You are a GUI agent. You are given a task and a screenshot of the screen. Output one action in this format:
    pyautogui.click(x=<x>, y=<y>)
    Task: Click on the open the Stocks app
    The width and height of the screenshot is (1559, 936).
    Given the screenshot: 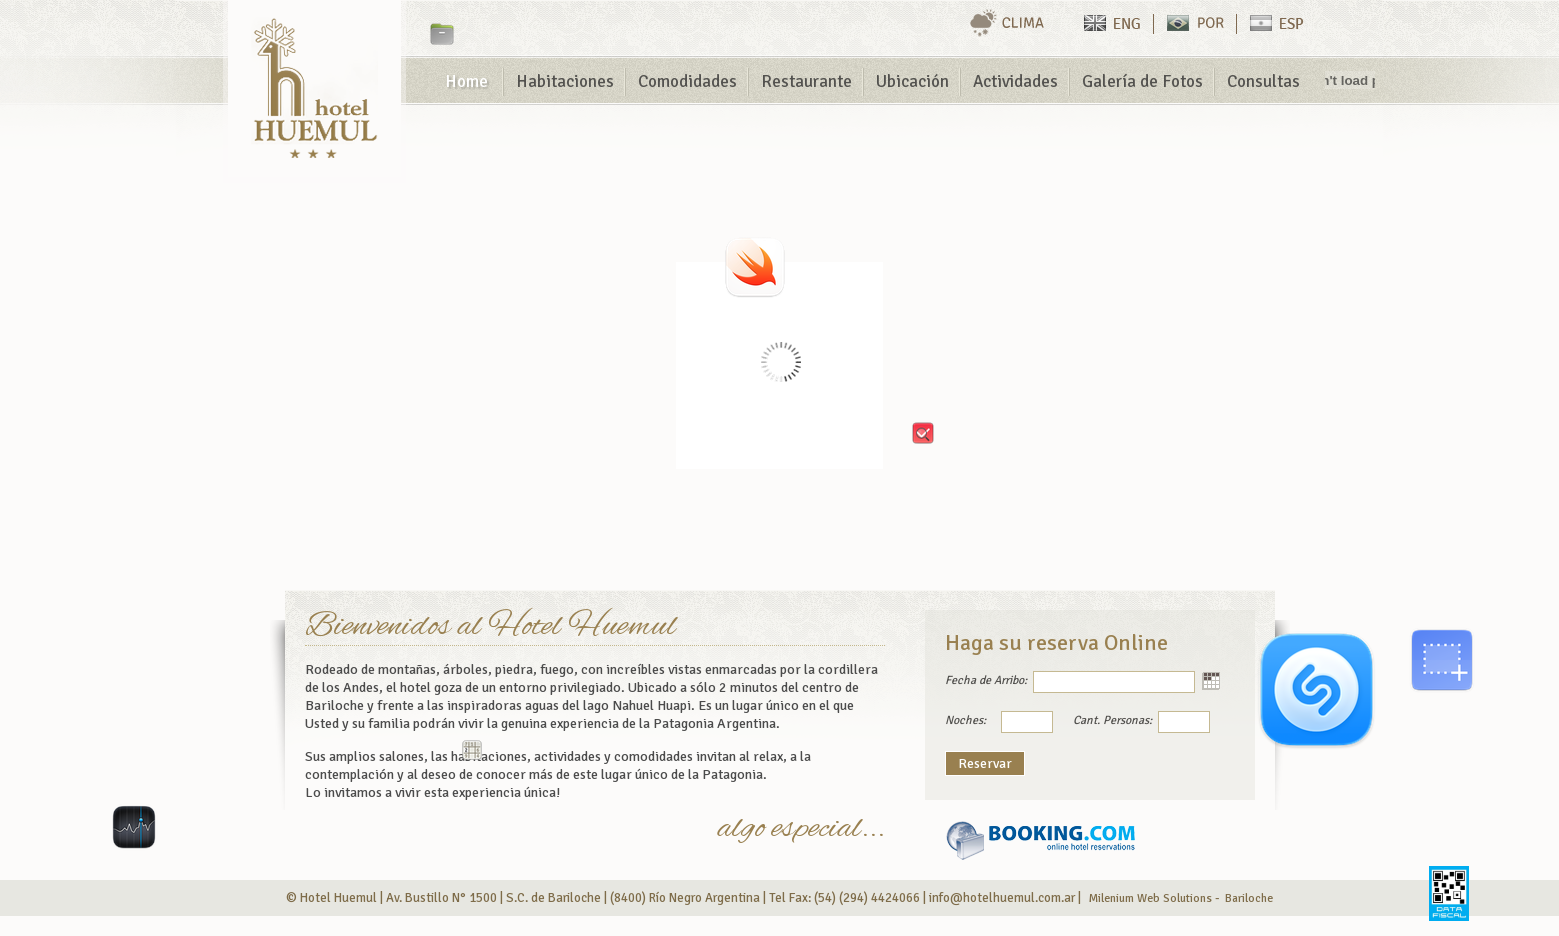 What is the action you would take?
    pyautogui.click(x=134, y=827)
    